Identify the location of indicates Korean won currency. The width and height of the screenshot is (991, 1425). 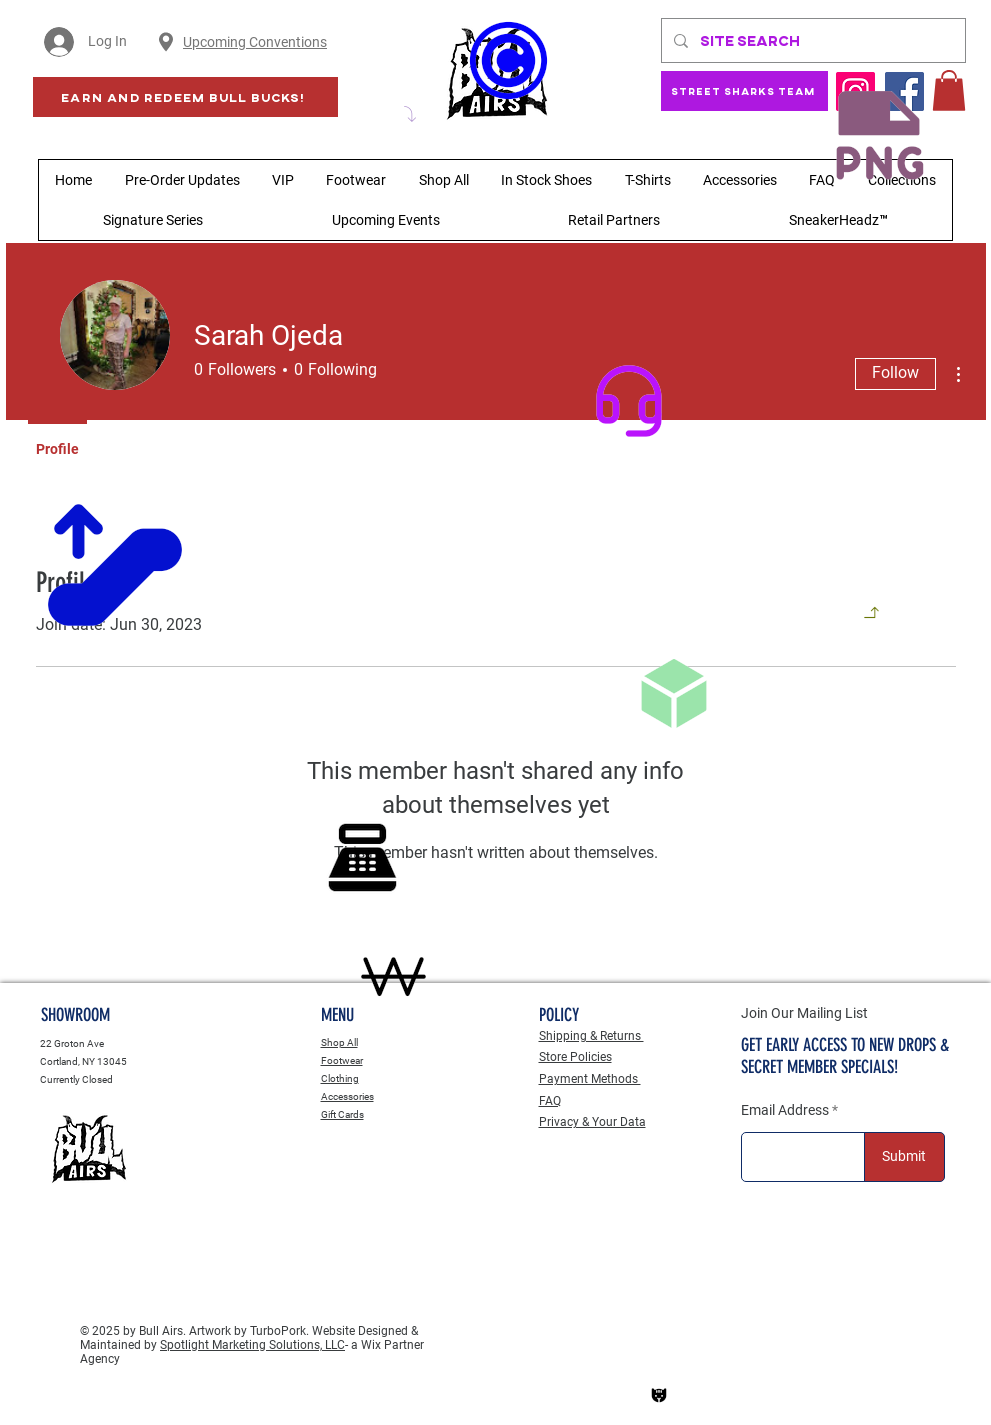
(393, 974).